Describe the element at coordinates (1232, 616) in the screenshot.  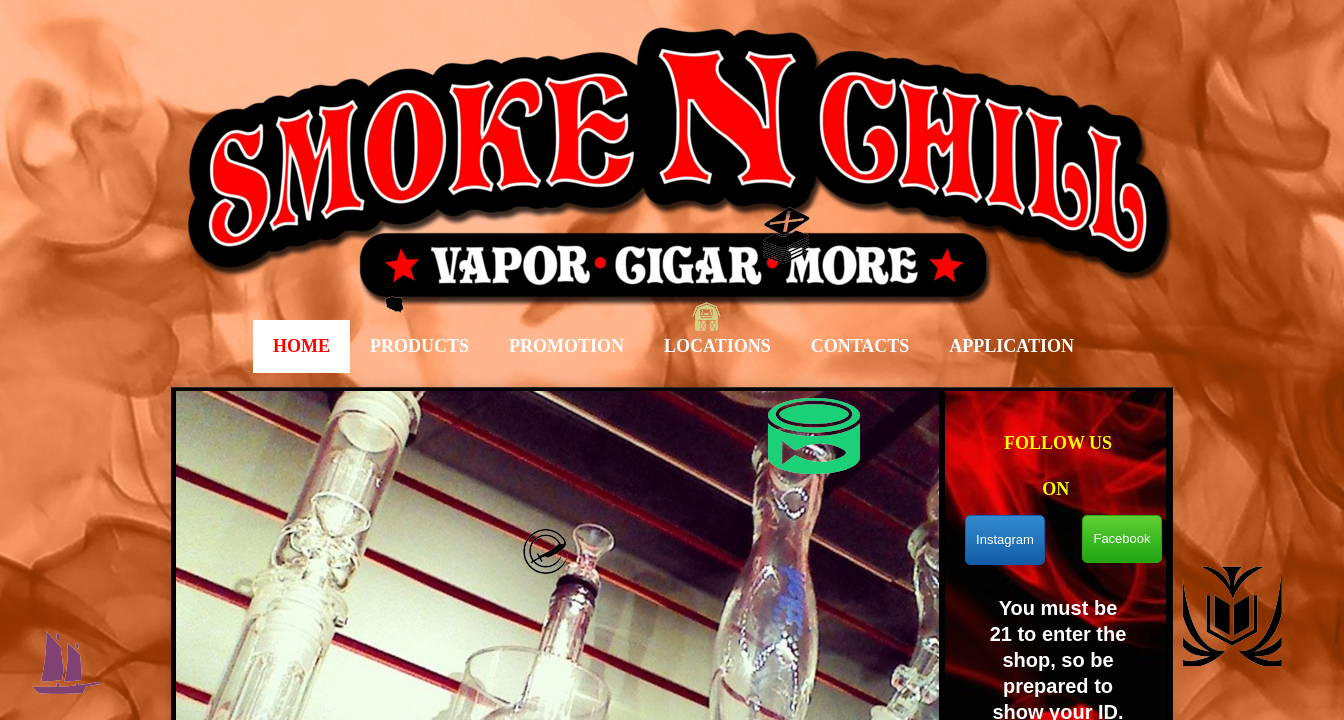
I see `access magical spellbook or grimoire` at that location.